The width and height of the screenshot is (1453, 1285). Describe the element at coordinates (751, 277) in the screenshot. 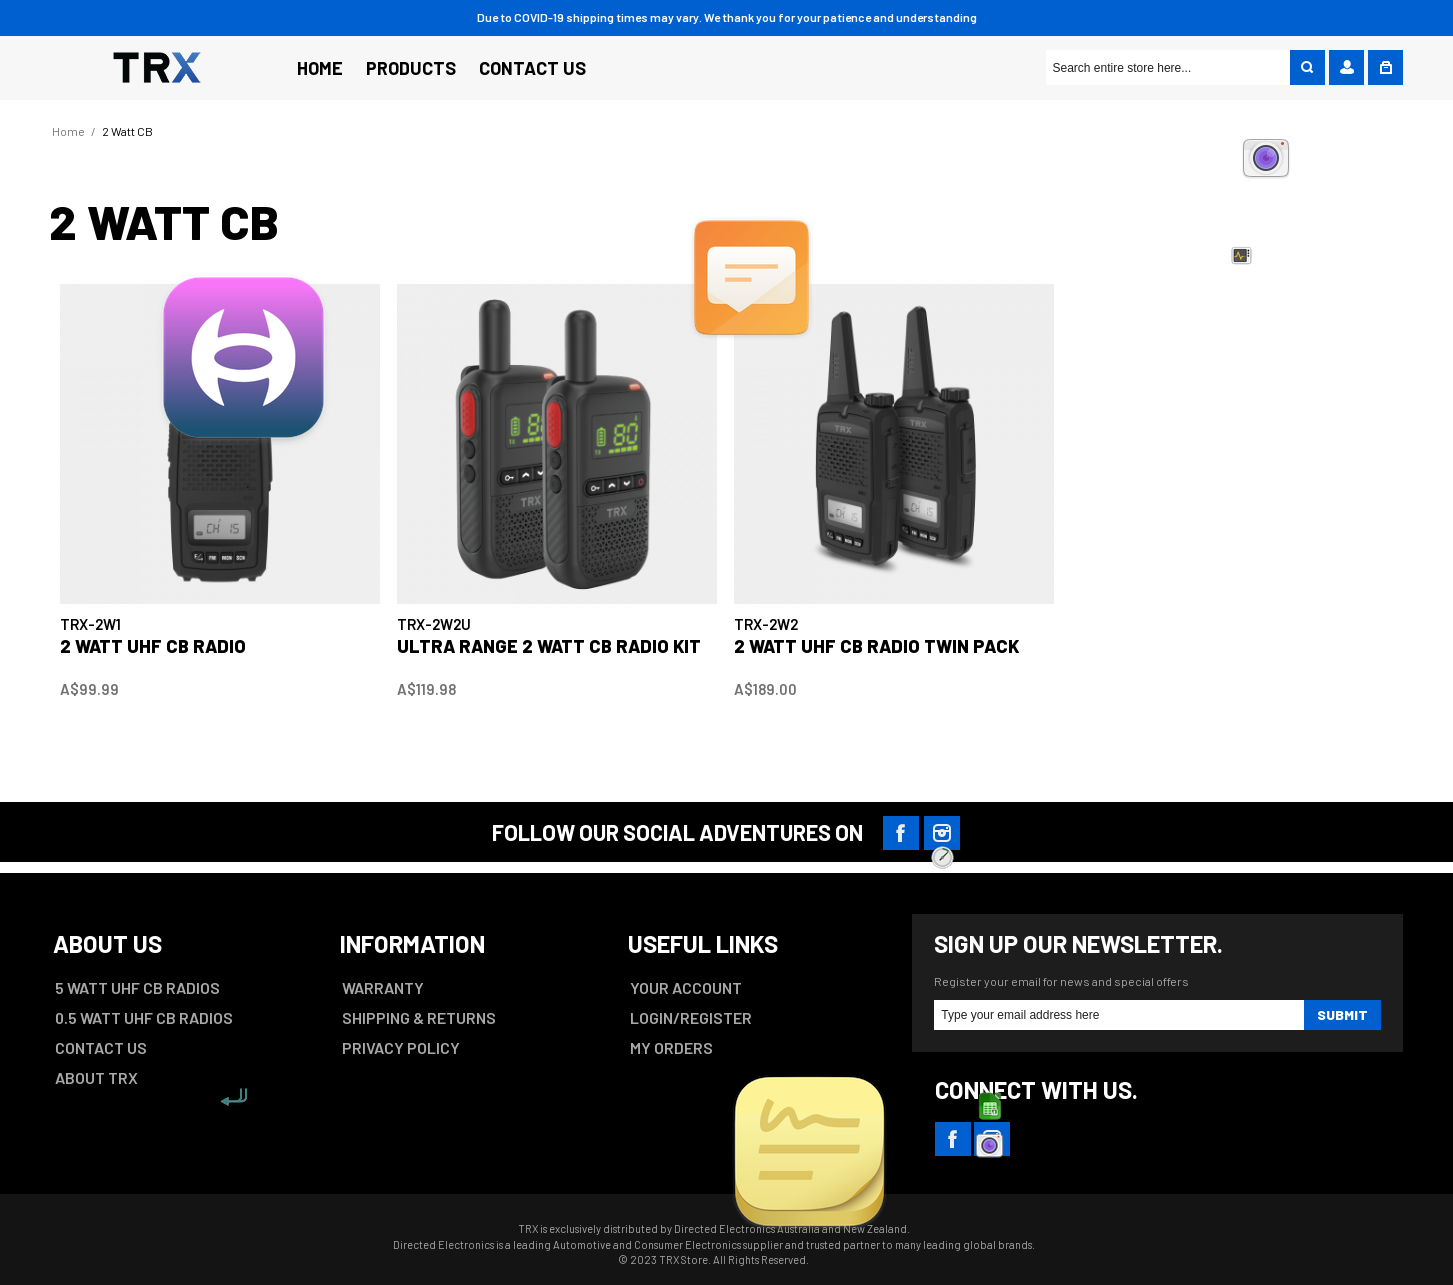

I see `open messaging or chat application` at that location.